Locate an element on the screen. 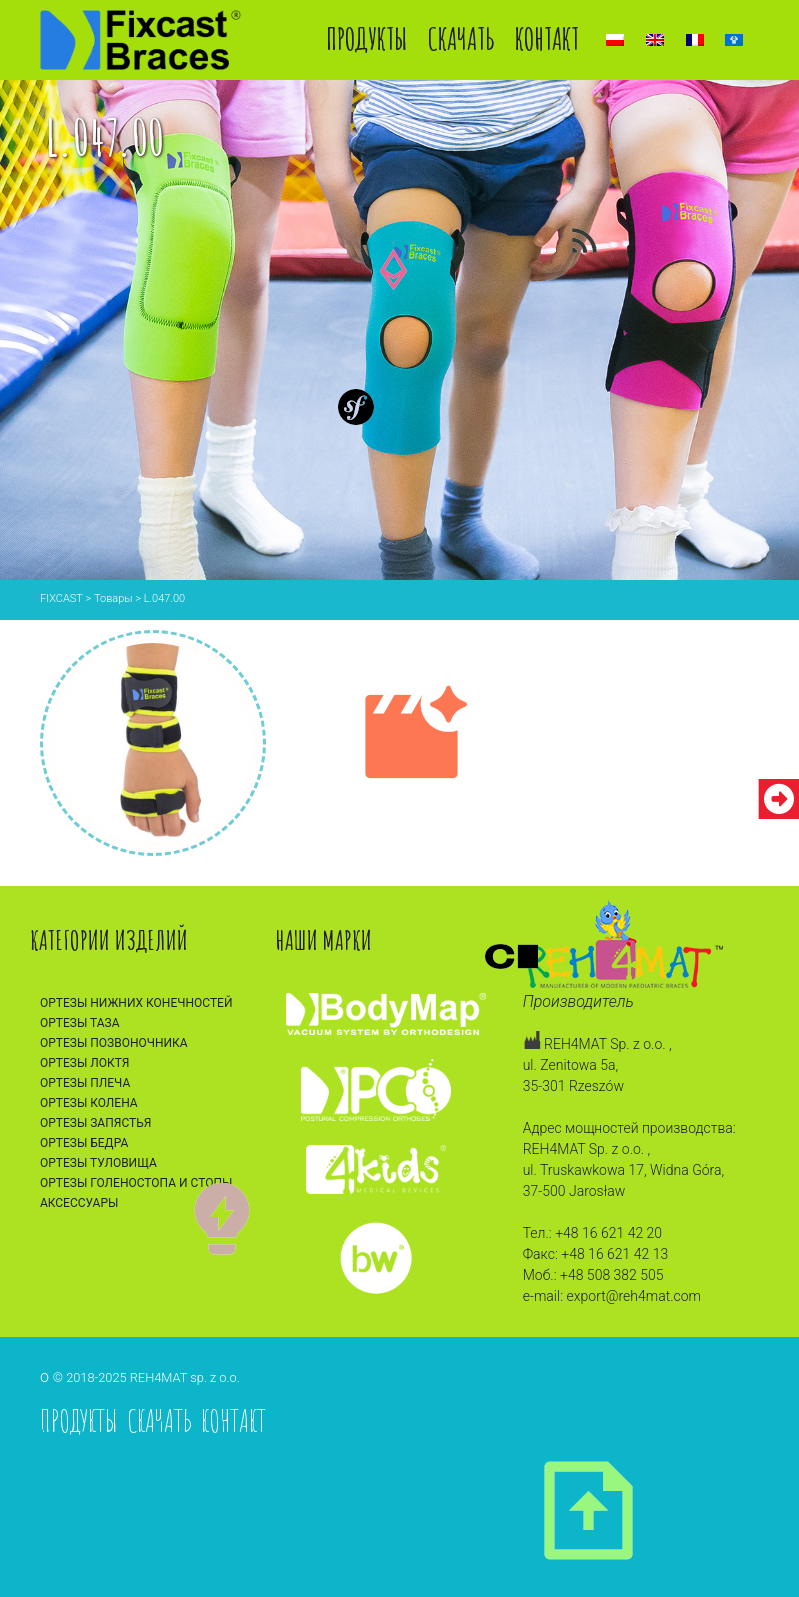  open coder development environment is located at coordinates (511, 956).